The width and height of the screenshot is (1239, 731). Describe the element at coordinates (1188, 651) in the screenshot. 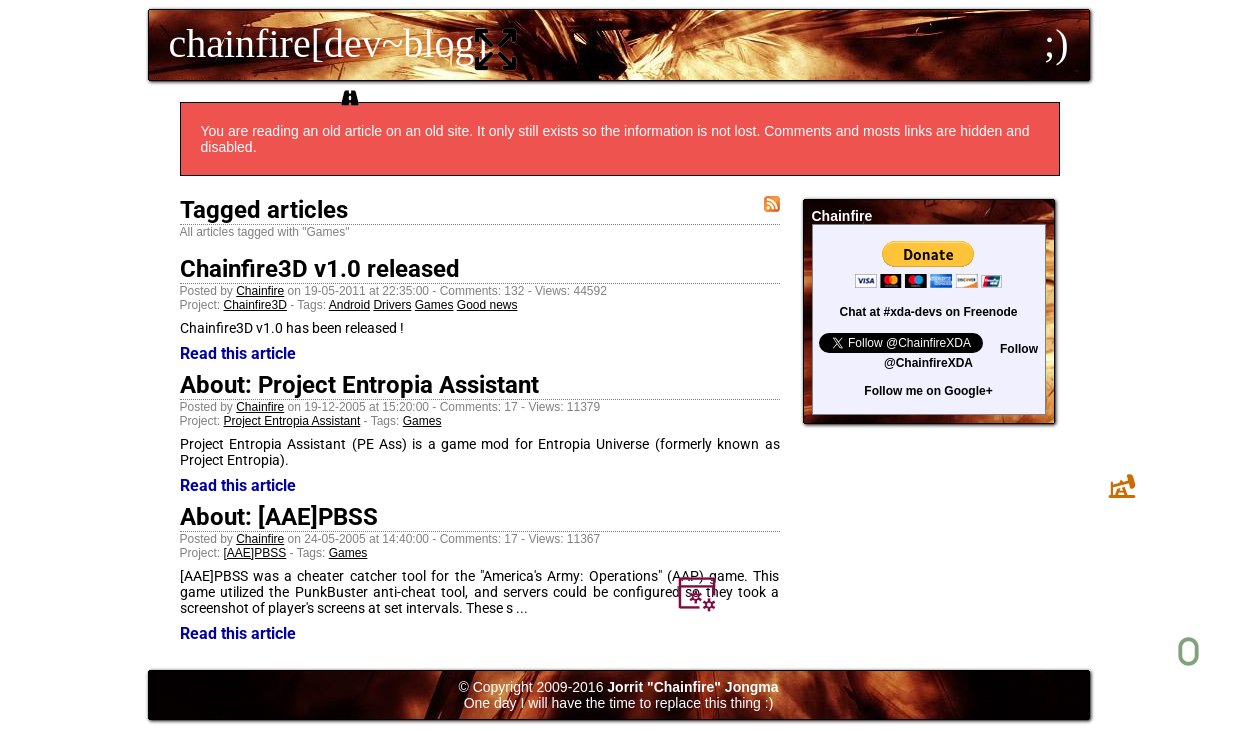

I see `indicates zero items or empty count` at that location.